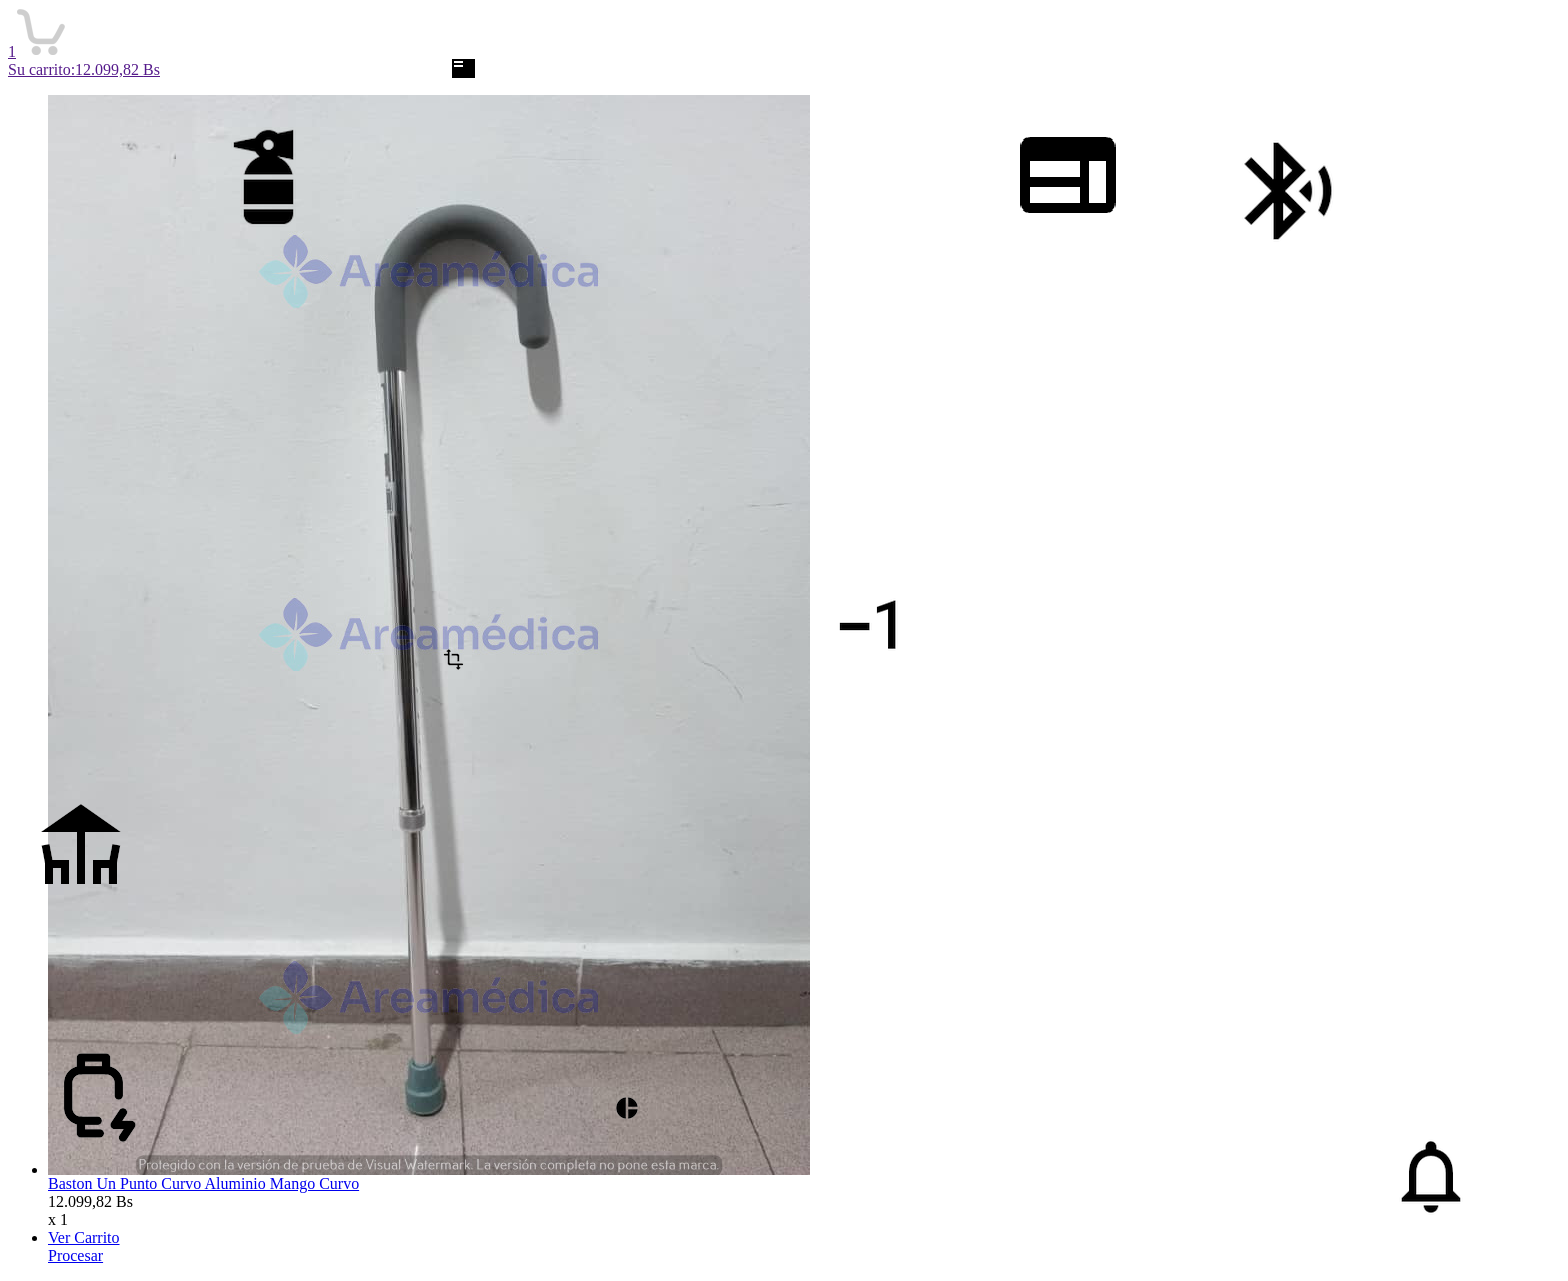 This screenshot has width=1568, height=1281. I want to click on view featured playlist, so click(463, 68).